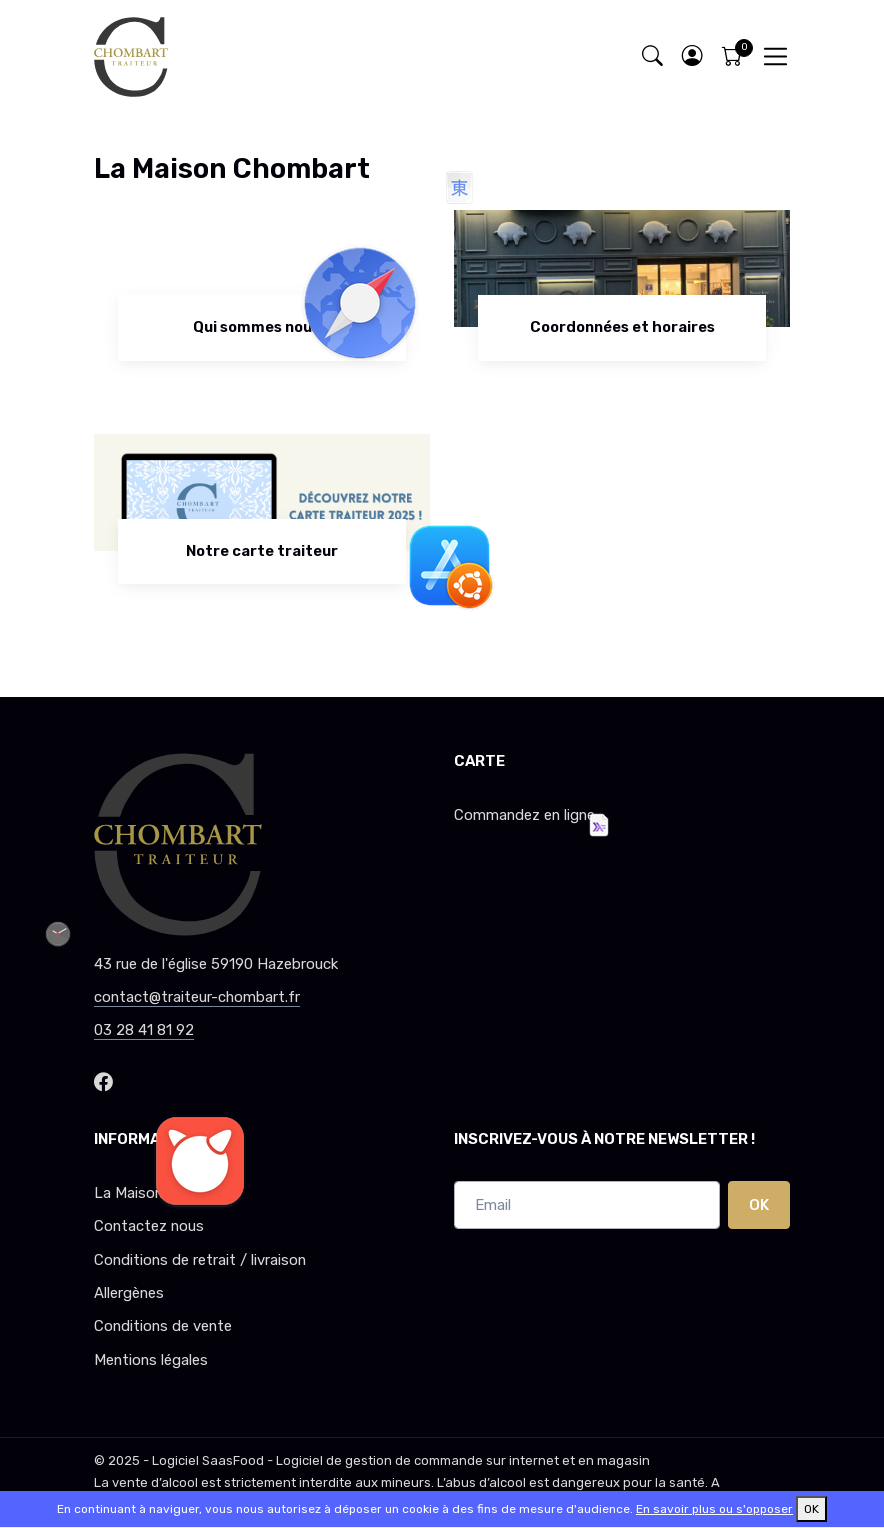 Image resolution: width=884 pixels, height=1528 pixels. Describe the element at coordinates (58, 934) in the screenshot. I see `open the clocks application` at that location.